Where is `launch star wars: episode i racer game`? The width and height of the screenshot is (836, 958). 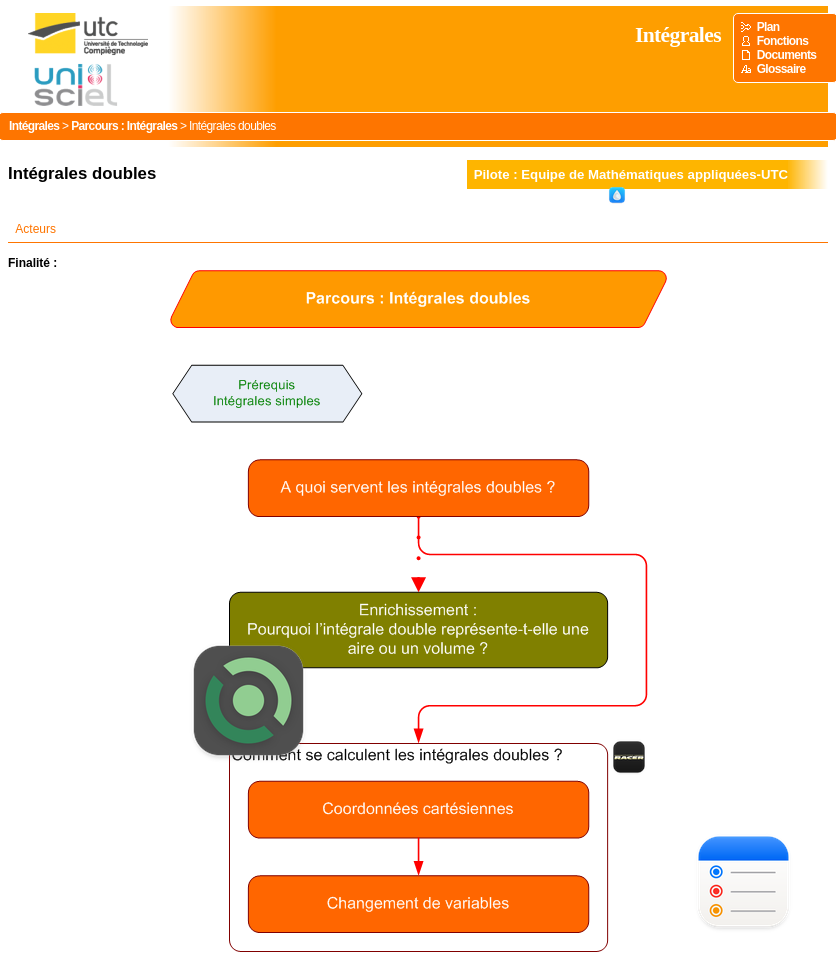
launch star wars: episode i racer game is located at coordinates (629, 757).